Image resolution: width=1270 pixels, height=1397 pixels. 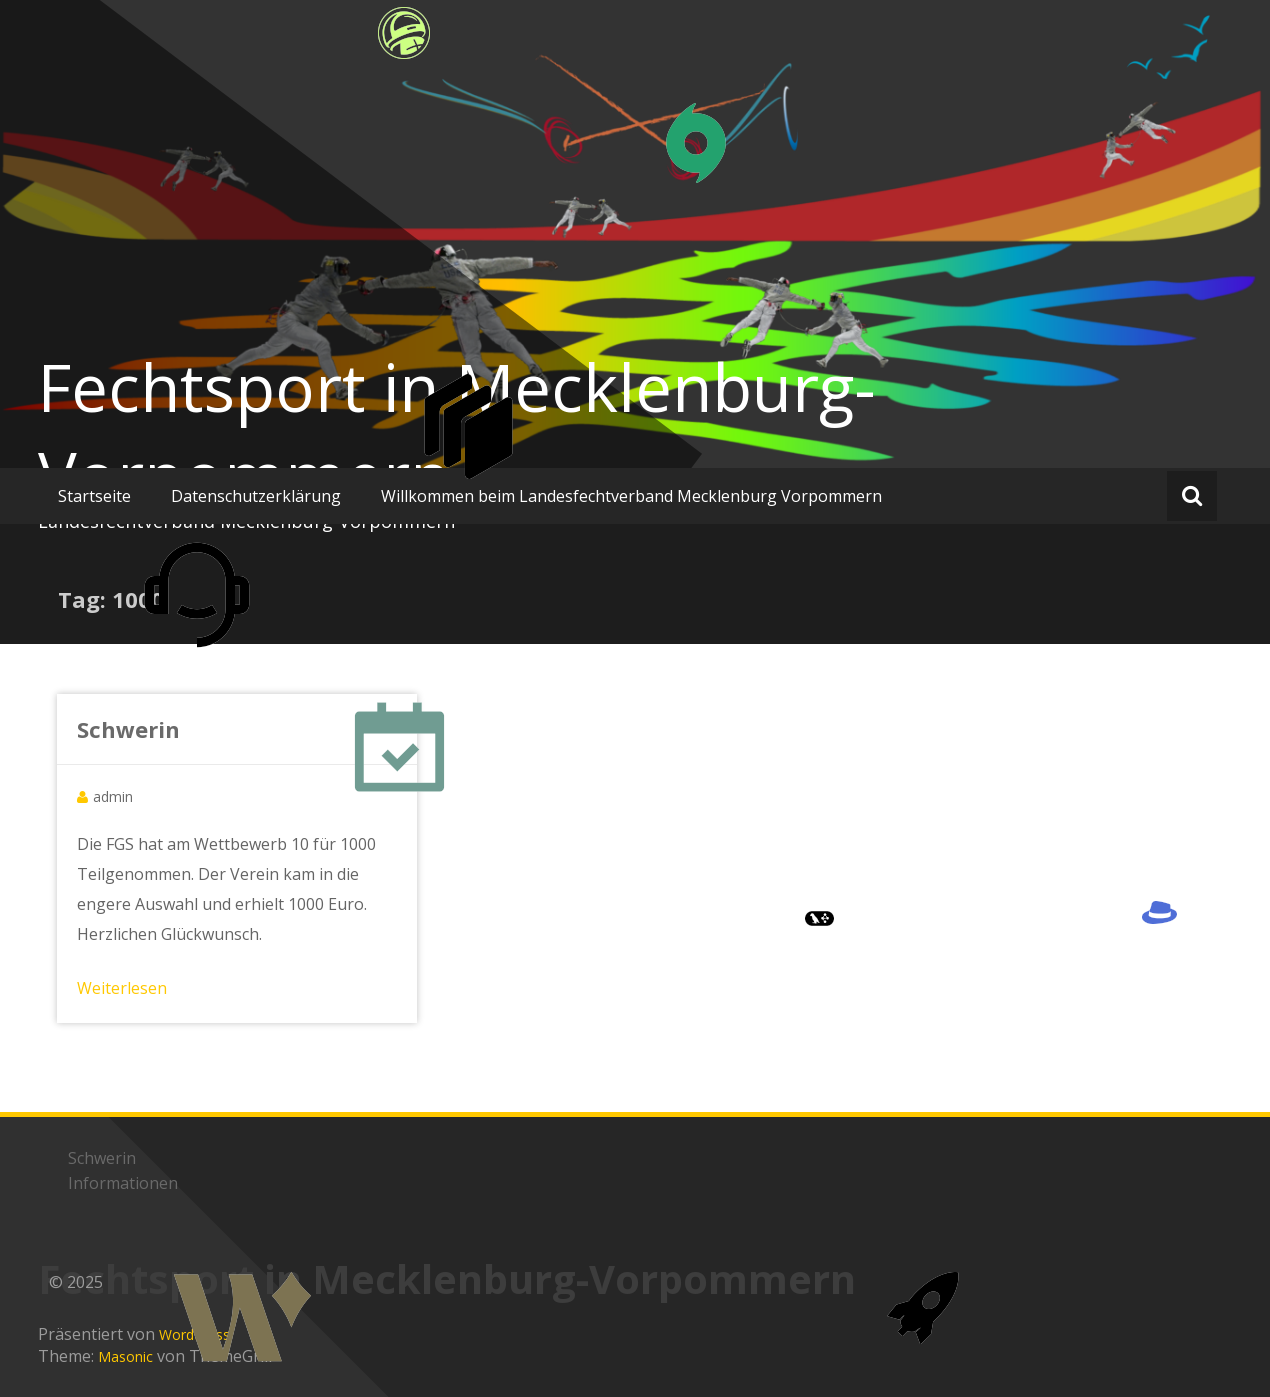 What do you see at coordinates (197, 595) in the screenshot?
I see `contact customer support` at bounding box center [197, 595].